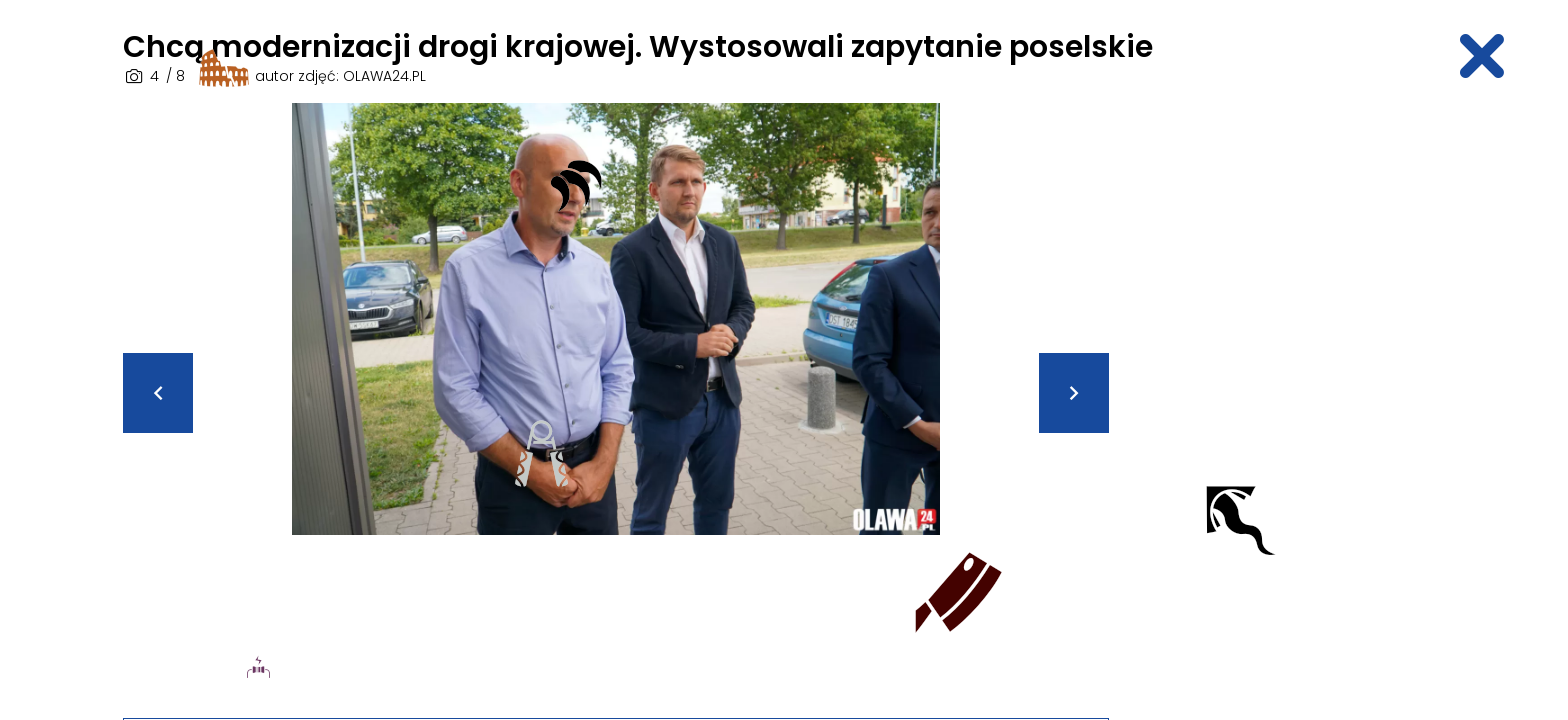 The width and height of the screenshot is (1568, 720). Describe the element at coordinates (576, 185) in the screenshot. I see `indicates a claw or slash attack ability` at that location.